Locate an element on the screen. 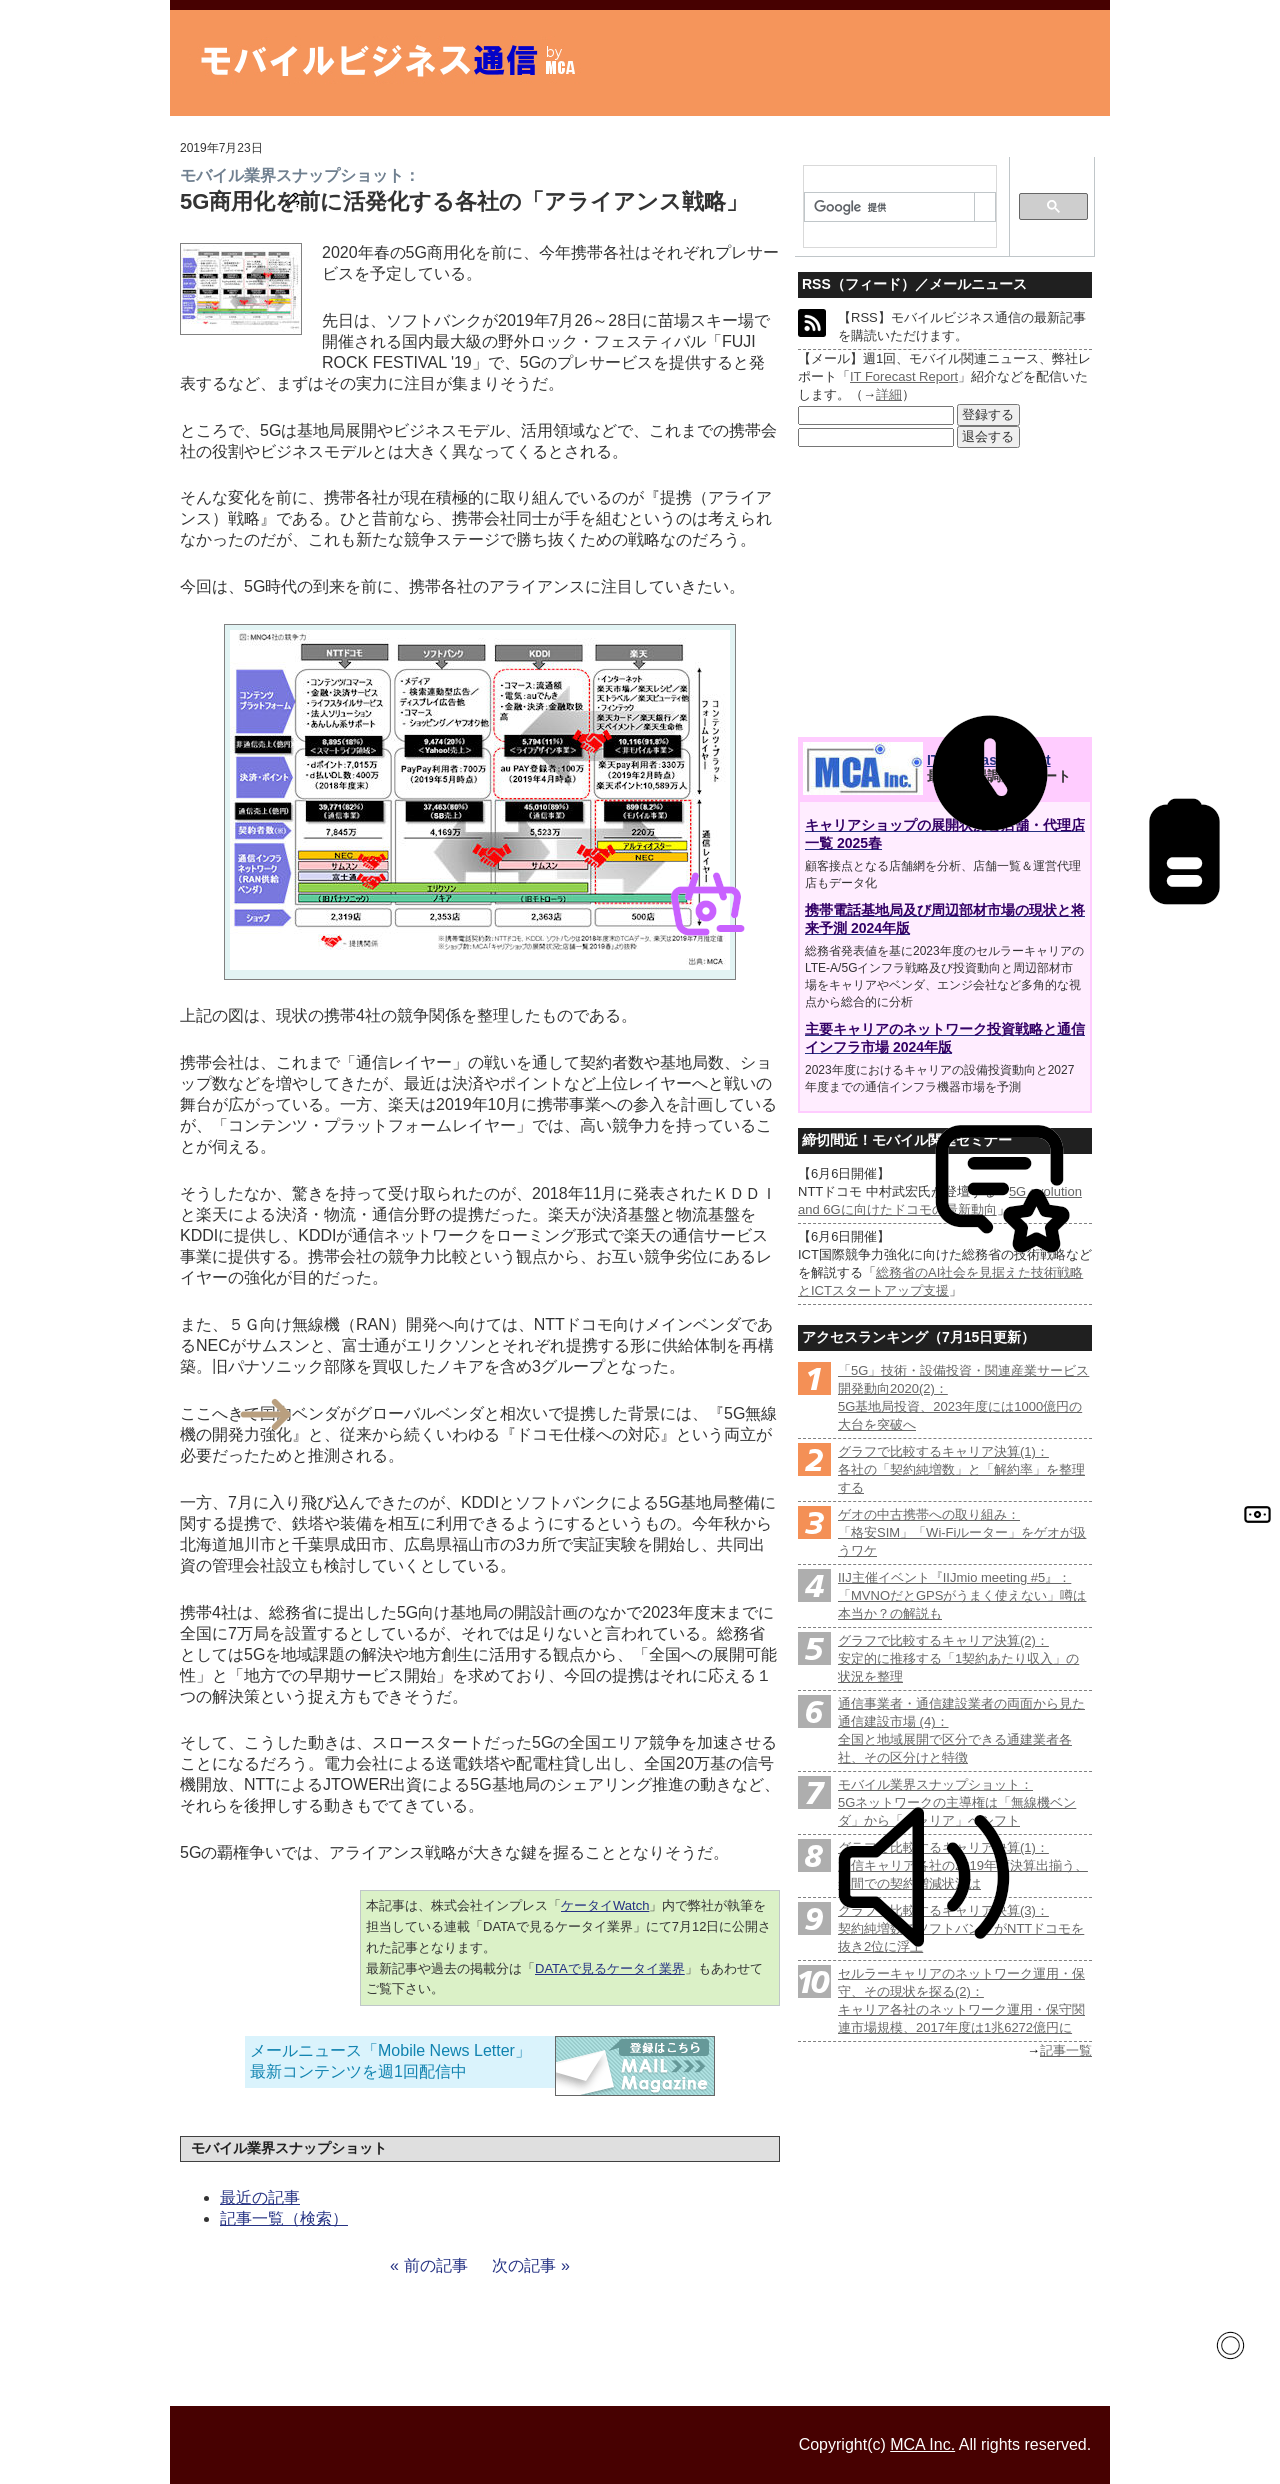 This screenshot has height=2484, width=1280. edit help or writing assistance is located at coordinates (292, 199).